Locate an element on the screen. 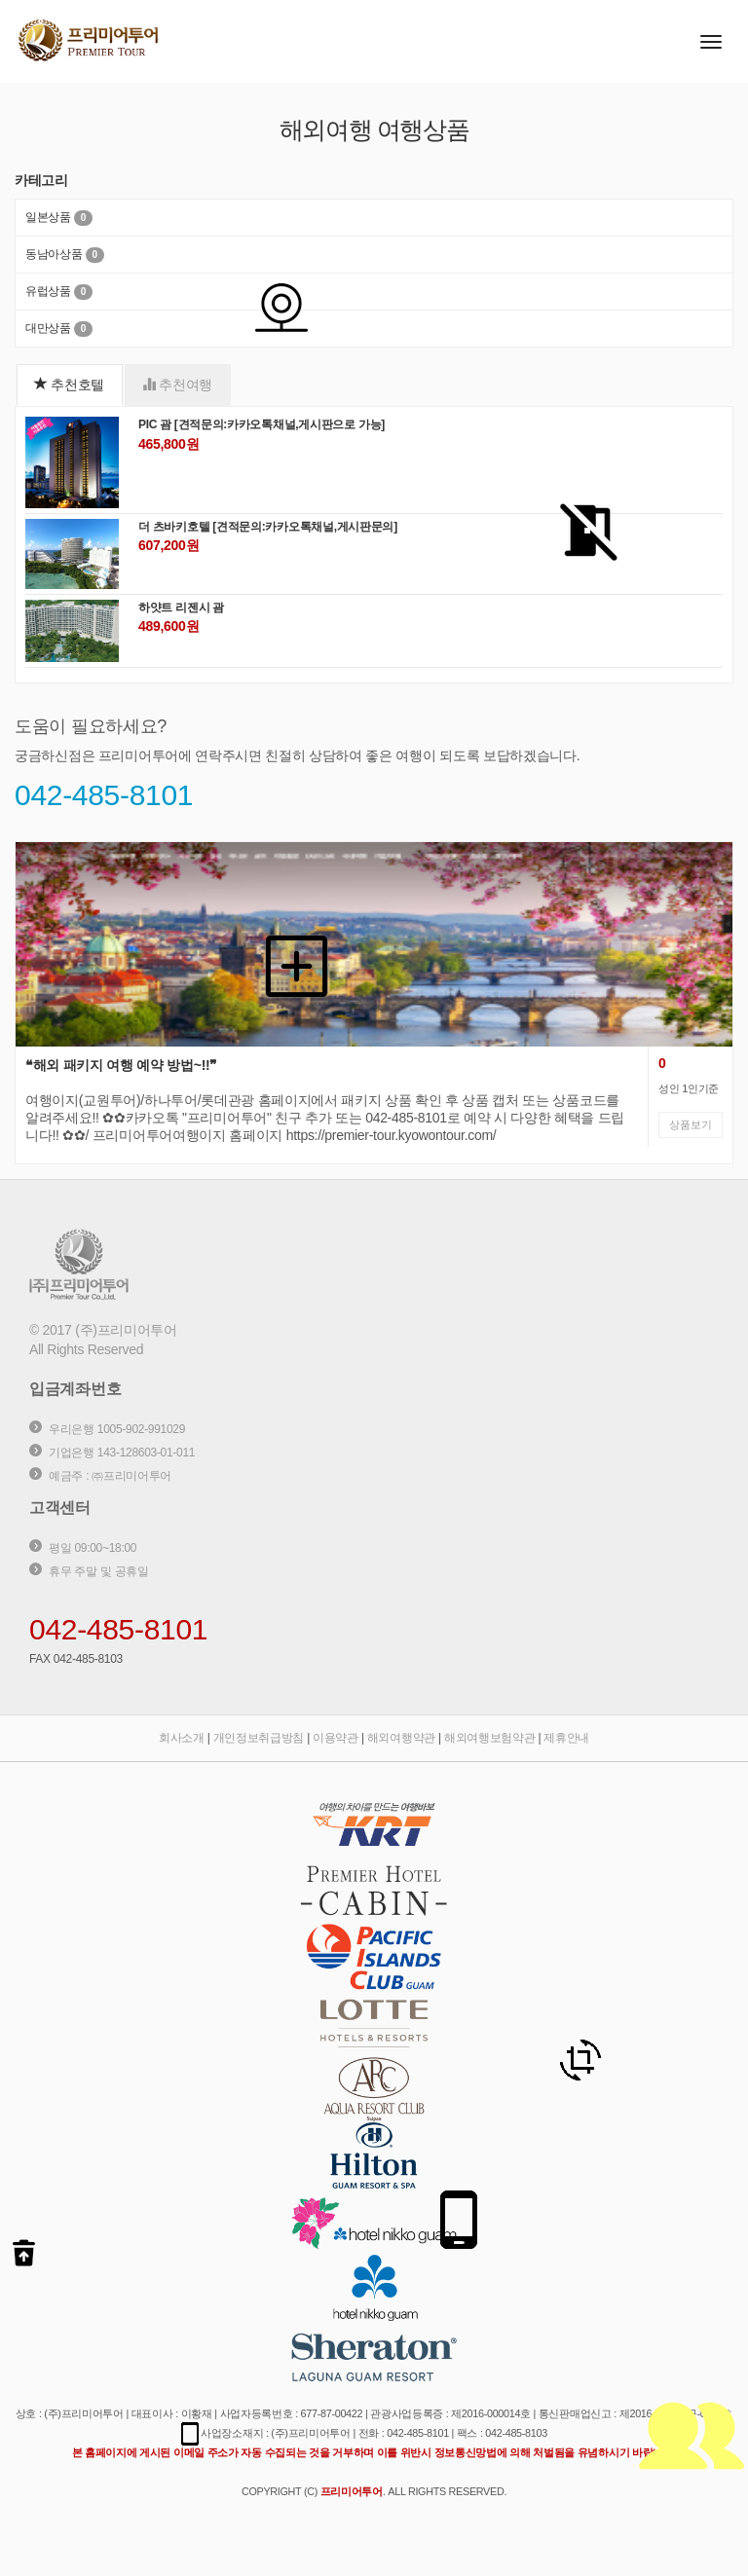  crop image to portrait orientation is located at coordinates (190, 2434).